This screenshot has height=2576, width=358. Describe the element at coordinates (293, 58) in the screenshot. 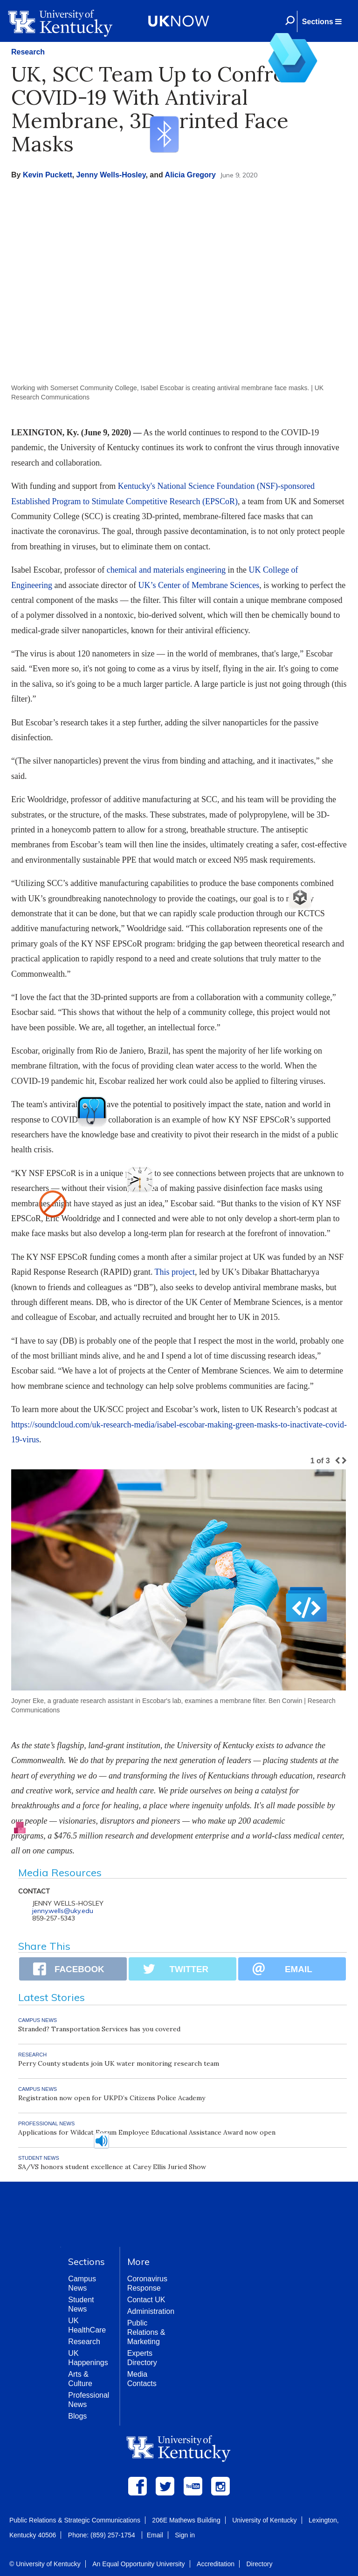

I see `open Microsoft Dynamics 365 application` at that location.